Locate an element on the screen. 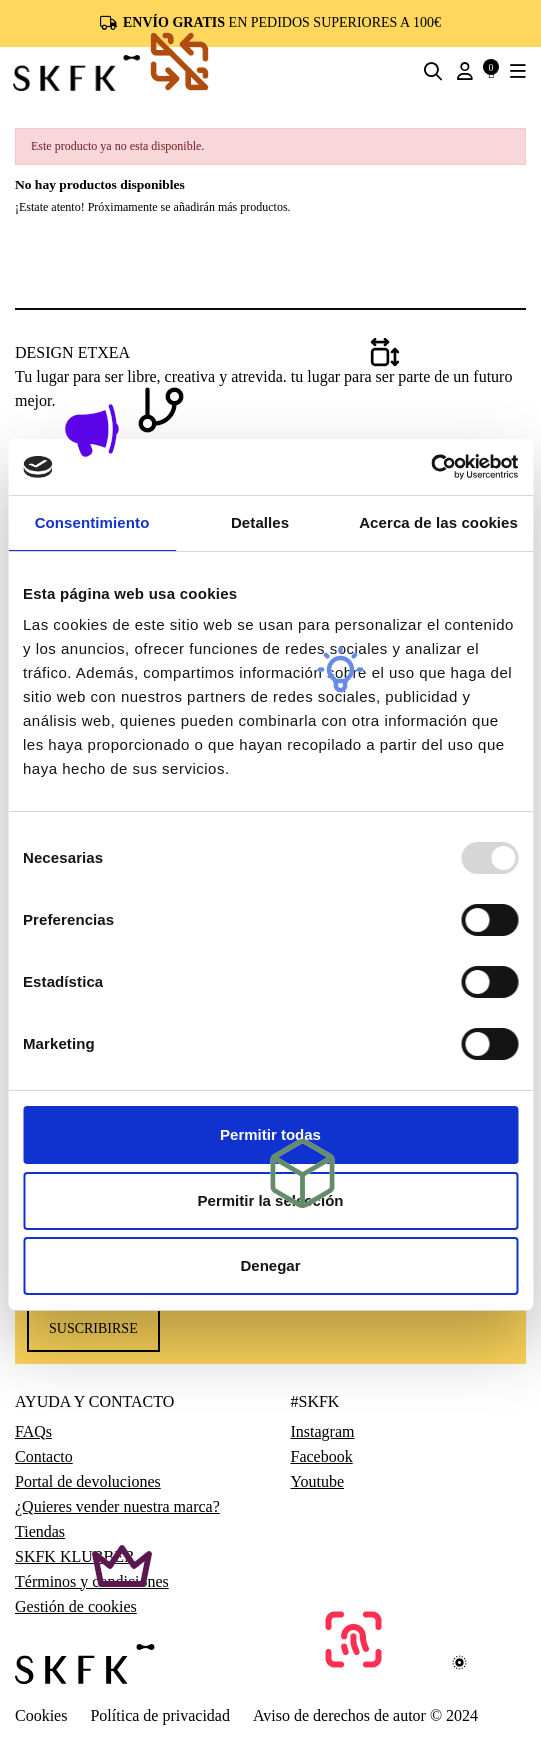  adjust element dimensions is located at coordinates (385, 352).